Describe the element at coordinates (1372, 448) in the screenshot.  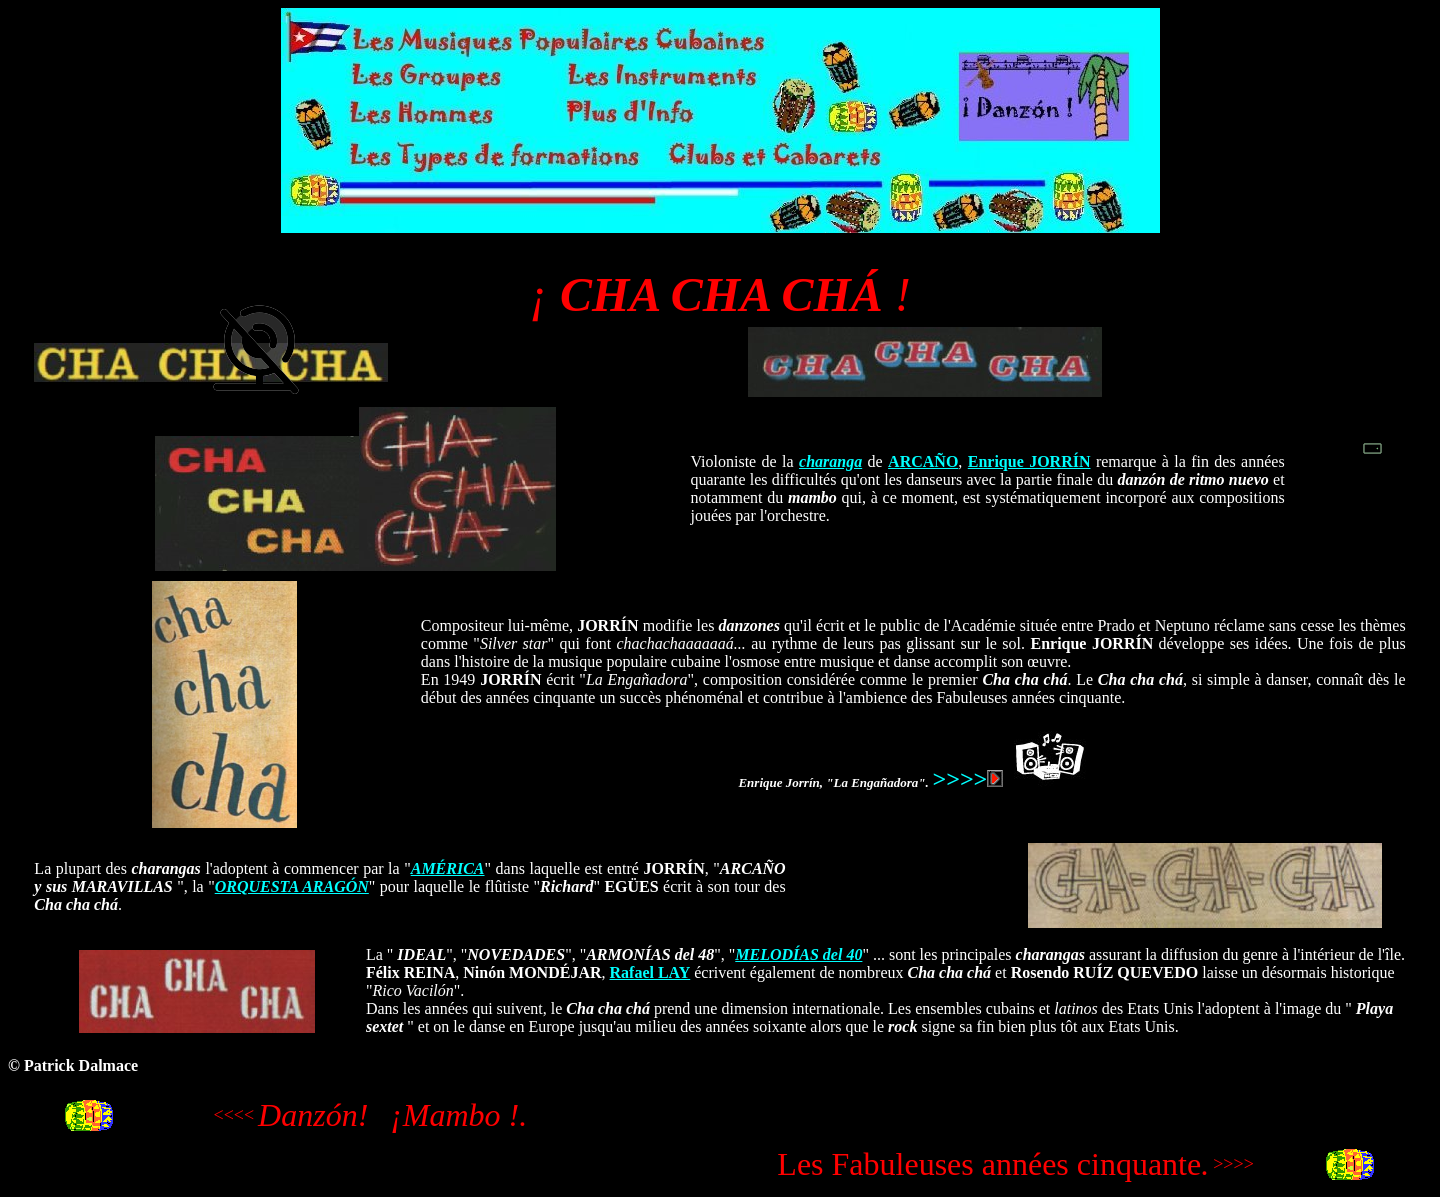
I see `access storage or disk management` at that location.